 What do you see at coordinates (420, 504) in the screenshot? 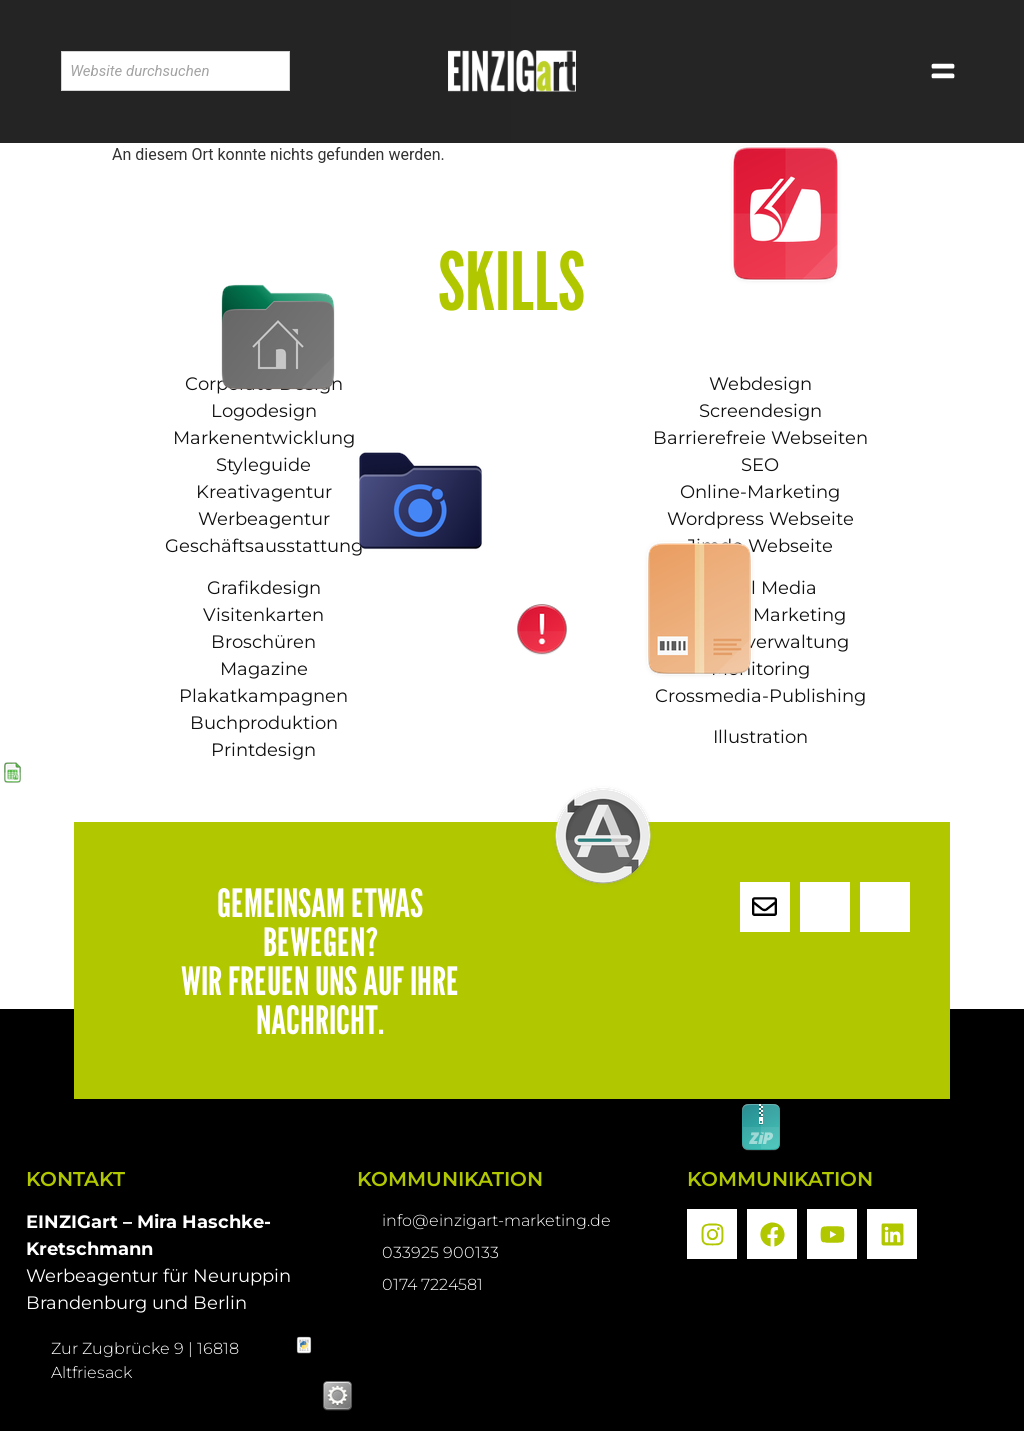
I see `open ionic framework project folder` at bounding box center [420, 504].